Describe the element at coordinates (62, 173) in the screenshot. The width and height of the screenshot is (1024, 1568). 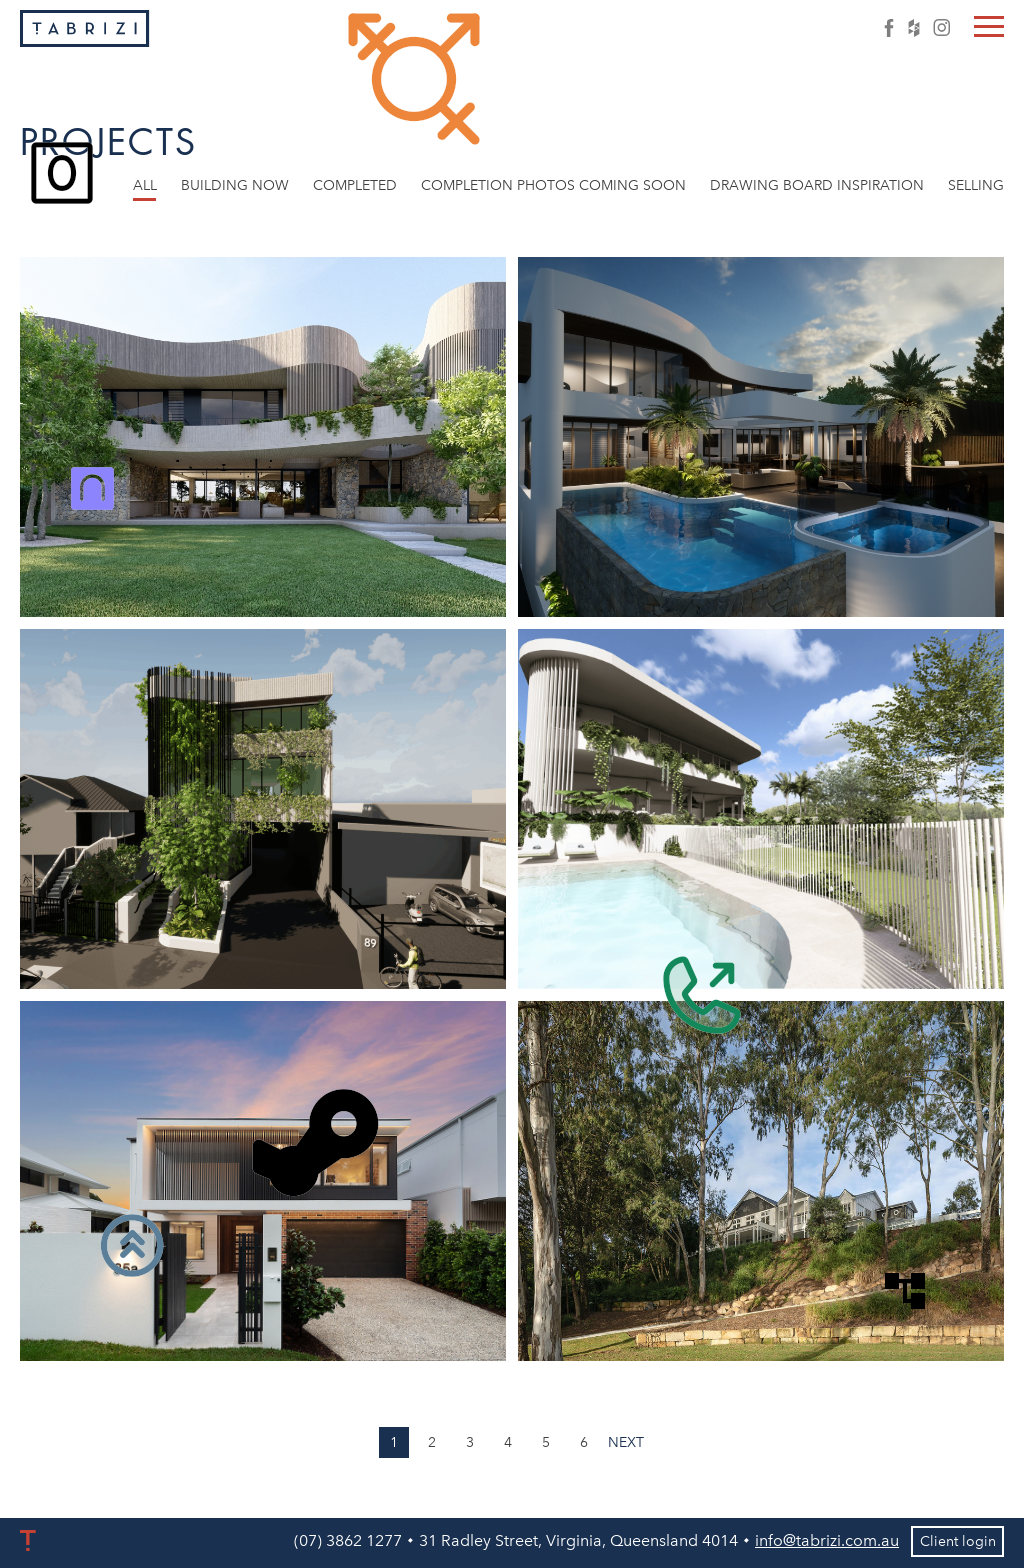
I see `indicates zero or null value` at that location.